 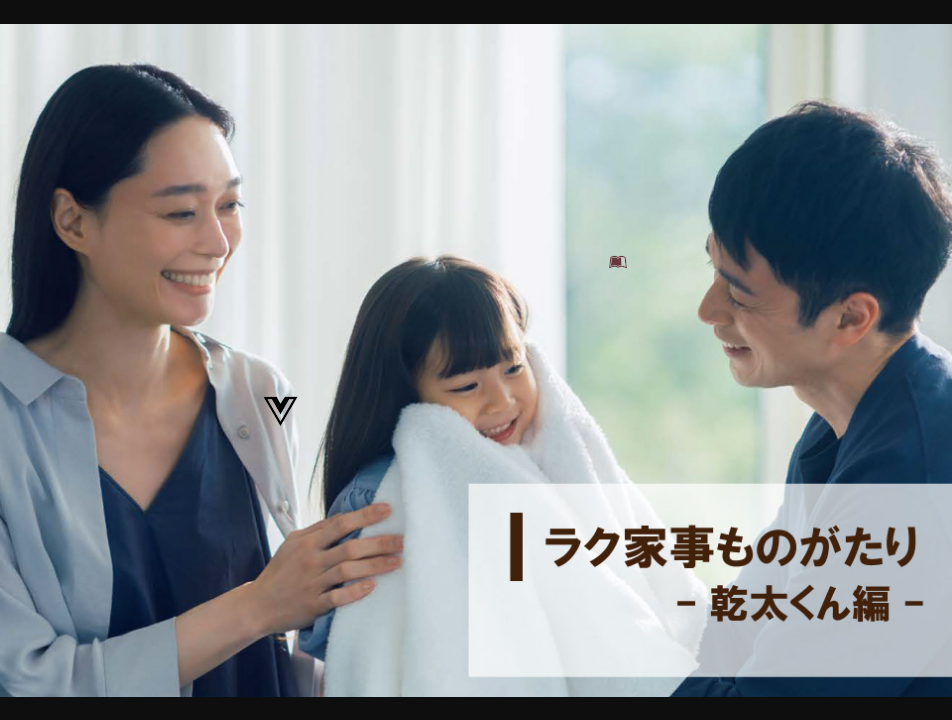 What do you see at coordinates (280, 411) in the screenshot?
I see `Vue.js framework logo` at bounding box center [280, 411].